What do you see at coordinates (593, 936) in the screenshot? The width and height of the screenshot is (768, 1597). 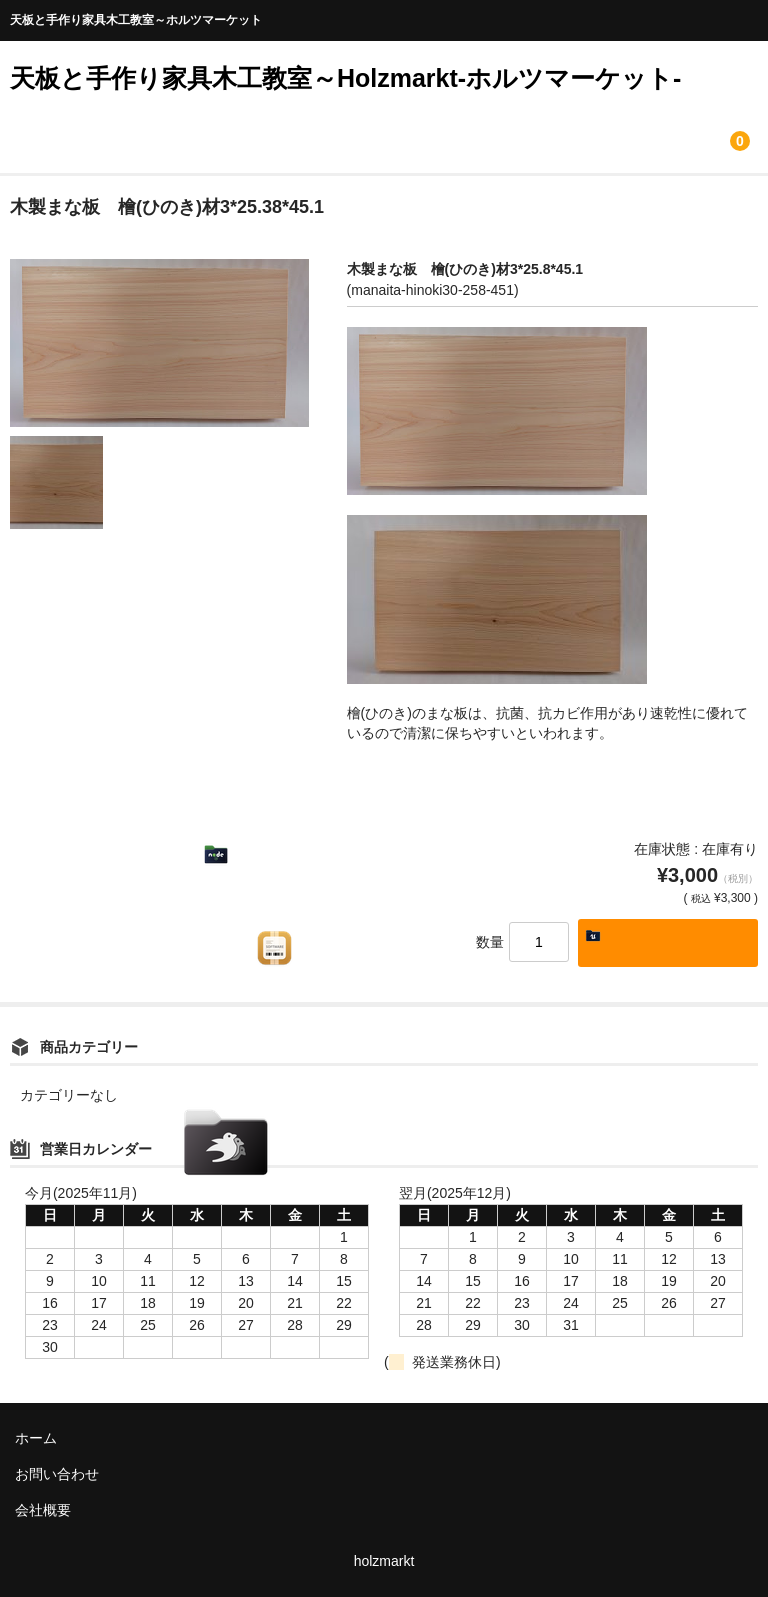 I see `folder containing Unreal Engine project files` at bounding box center [593, 936].